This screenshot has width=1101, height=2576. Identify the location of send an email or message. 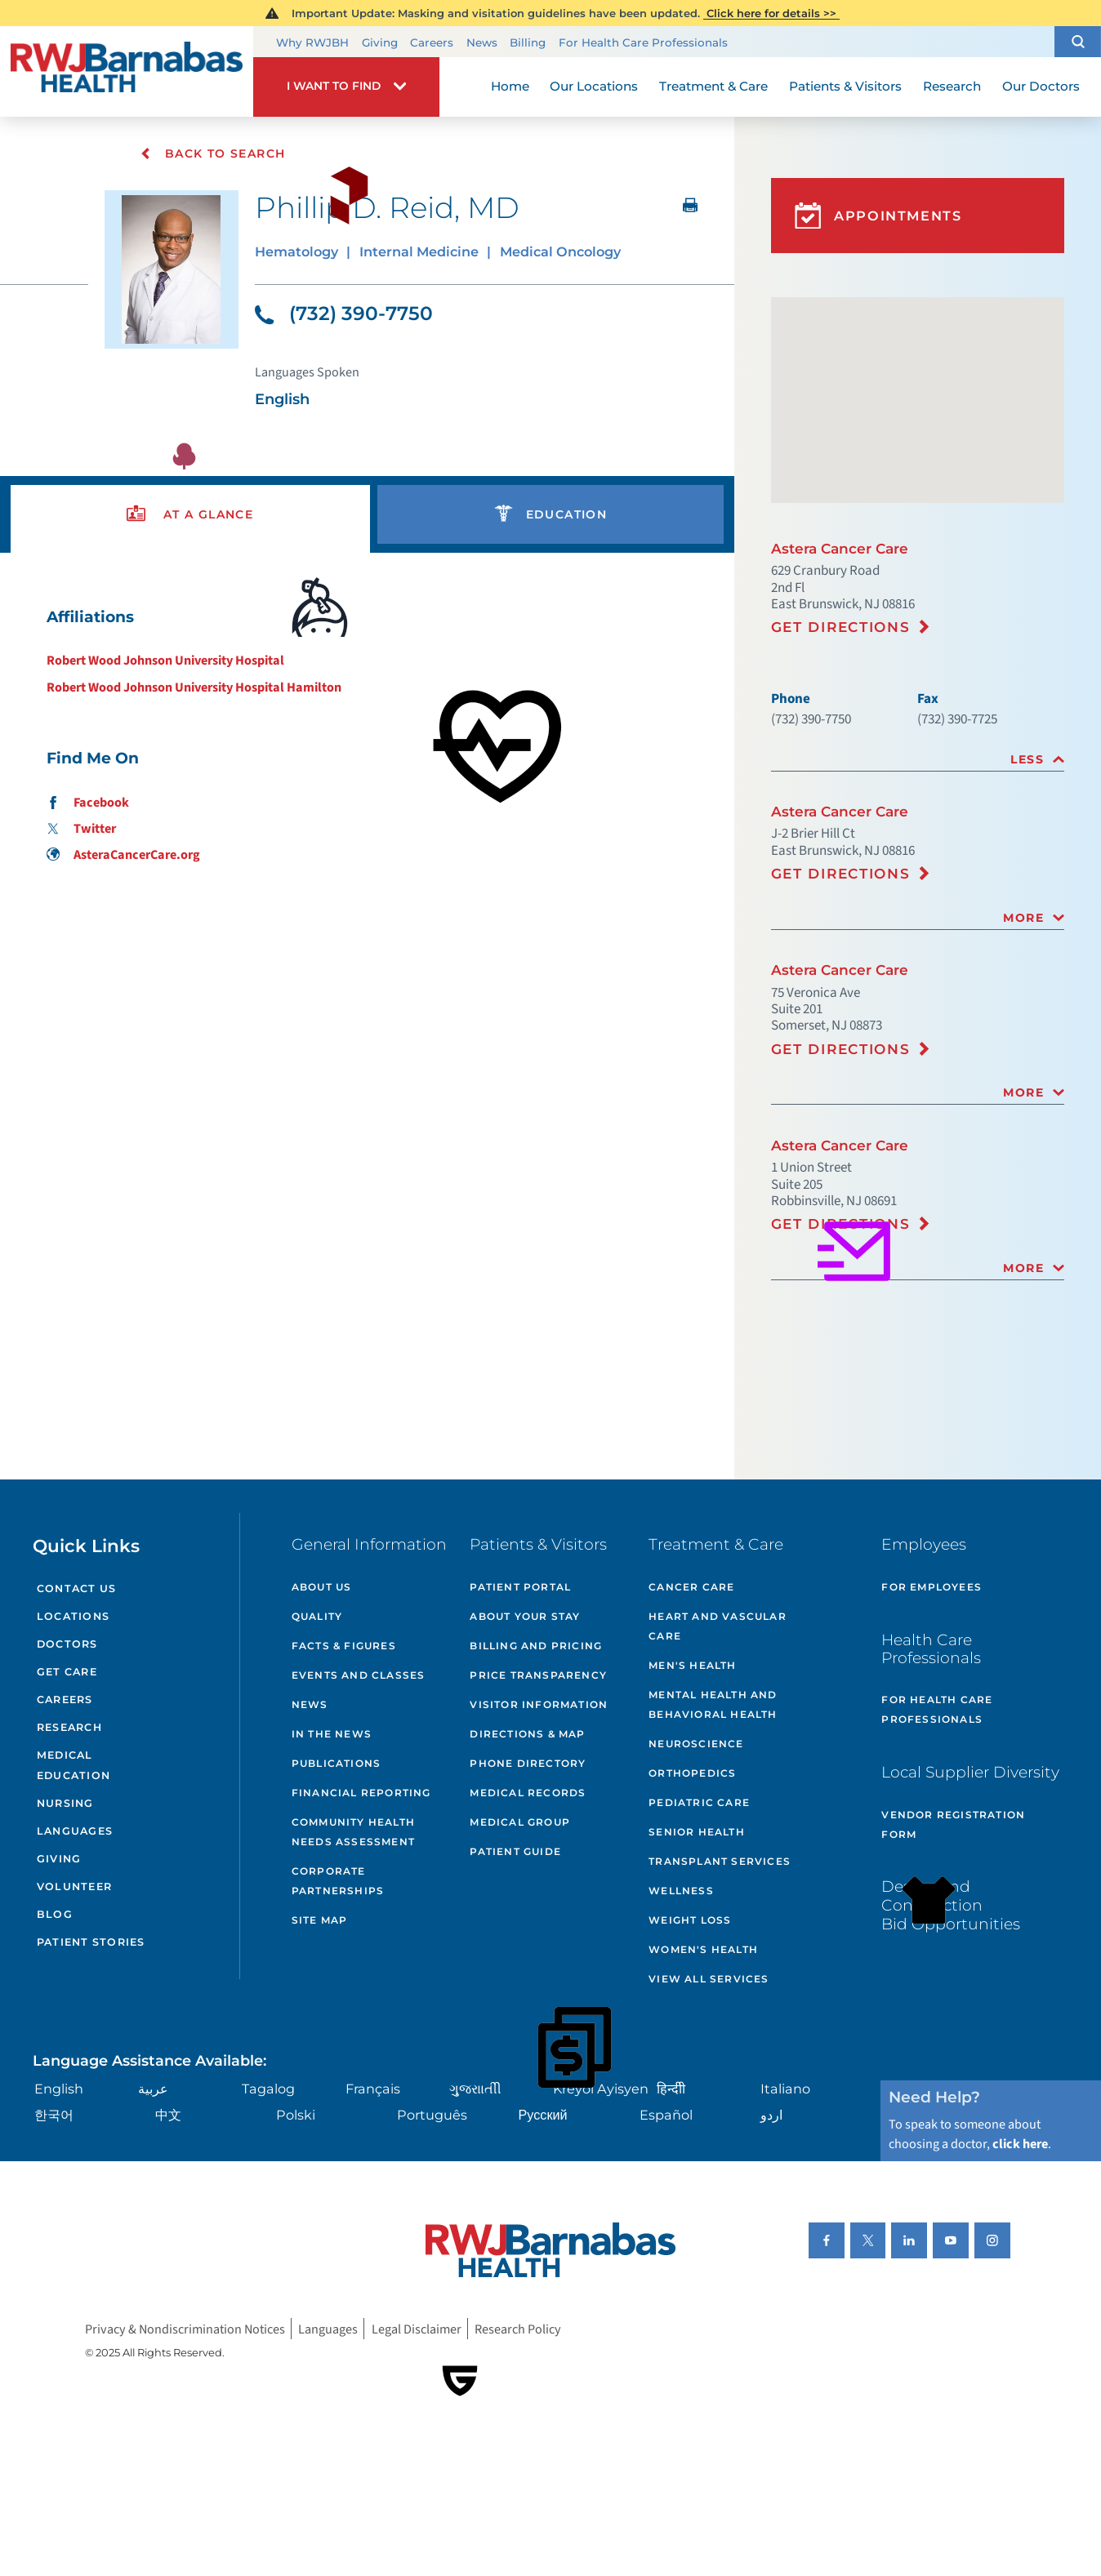
(857, 1251).